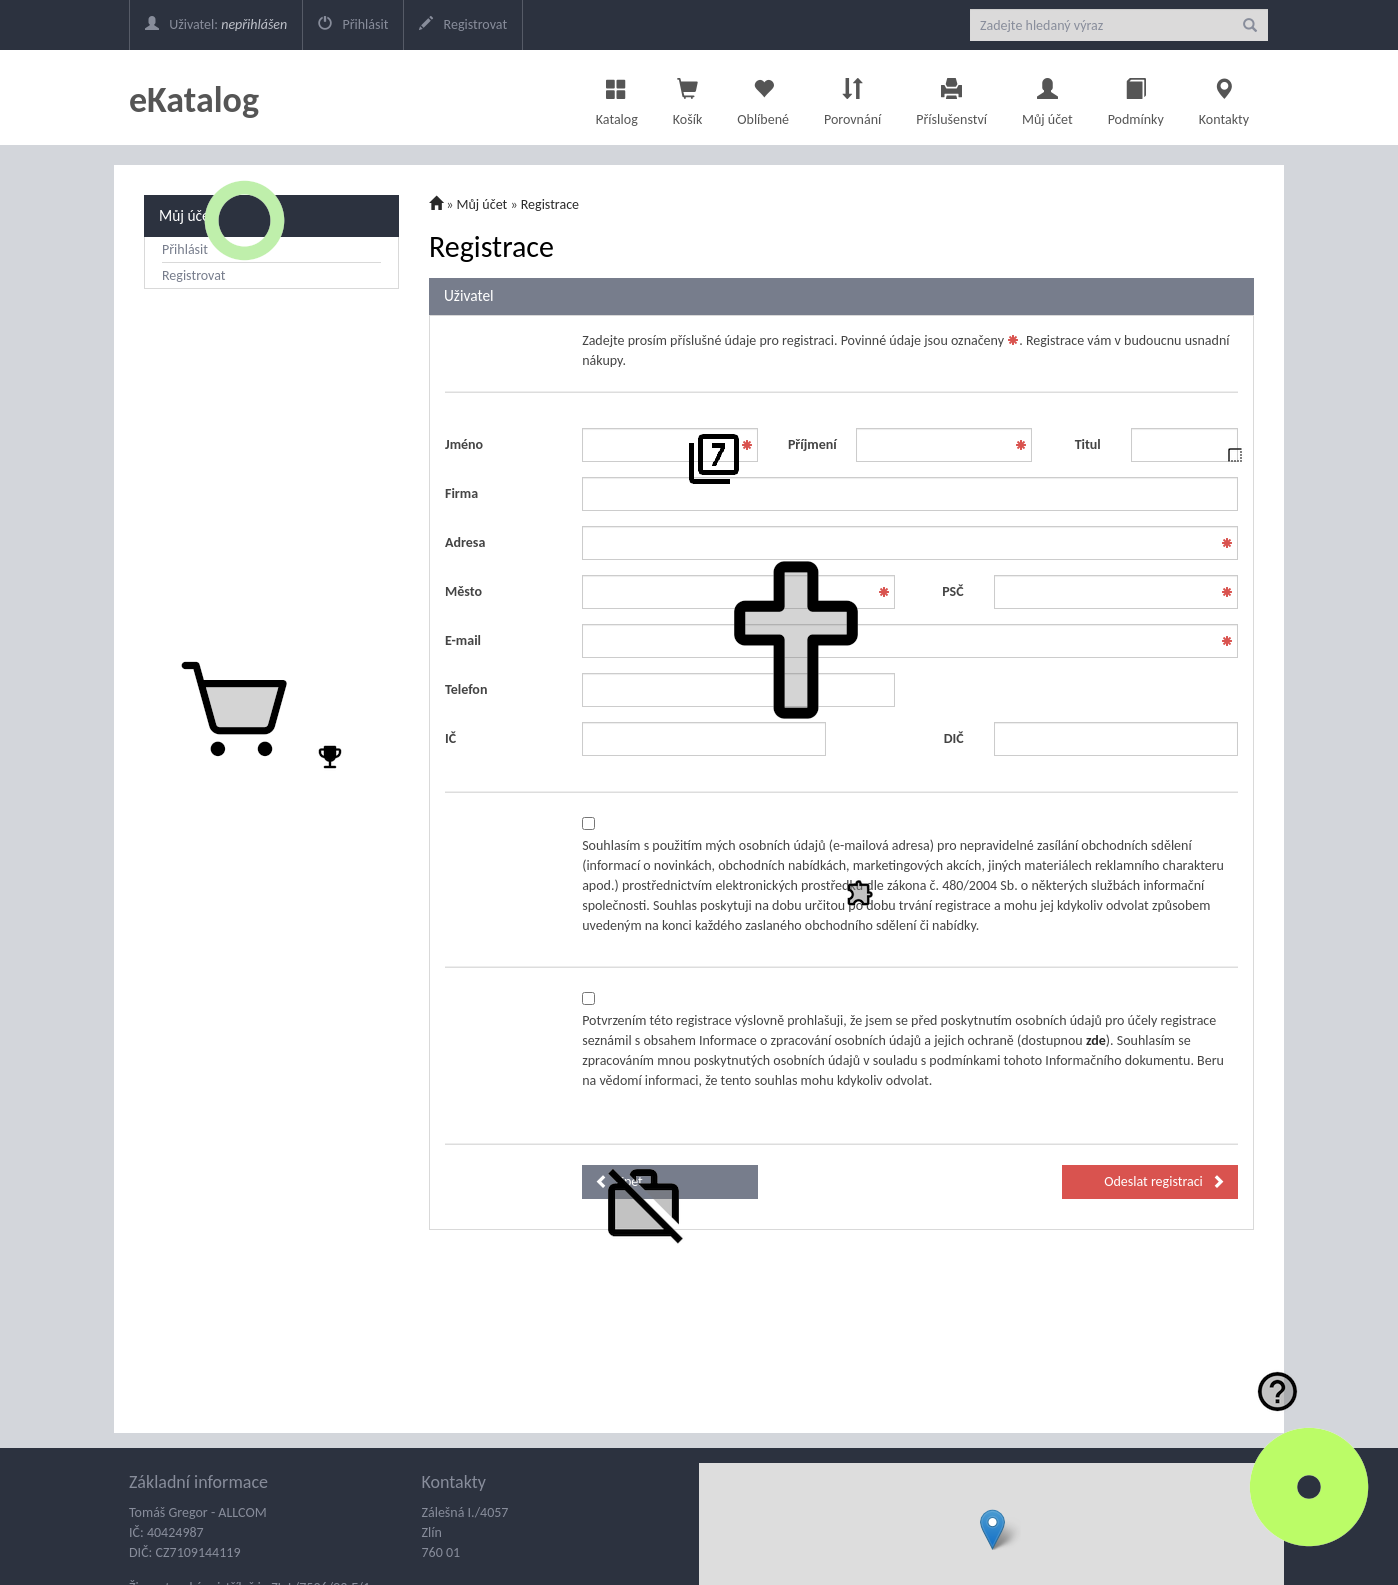 This screenshot has height=1585, width=1398. I want to click on view achievements or awards, so click(330, 757).